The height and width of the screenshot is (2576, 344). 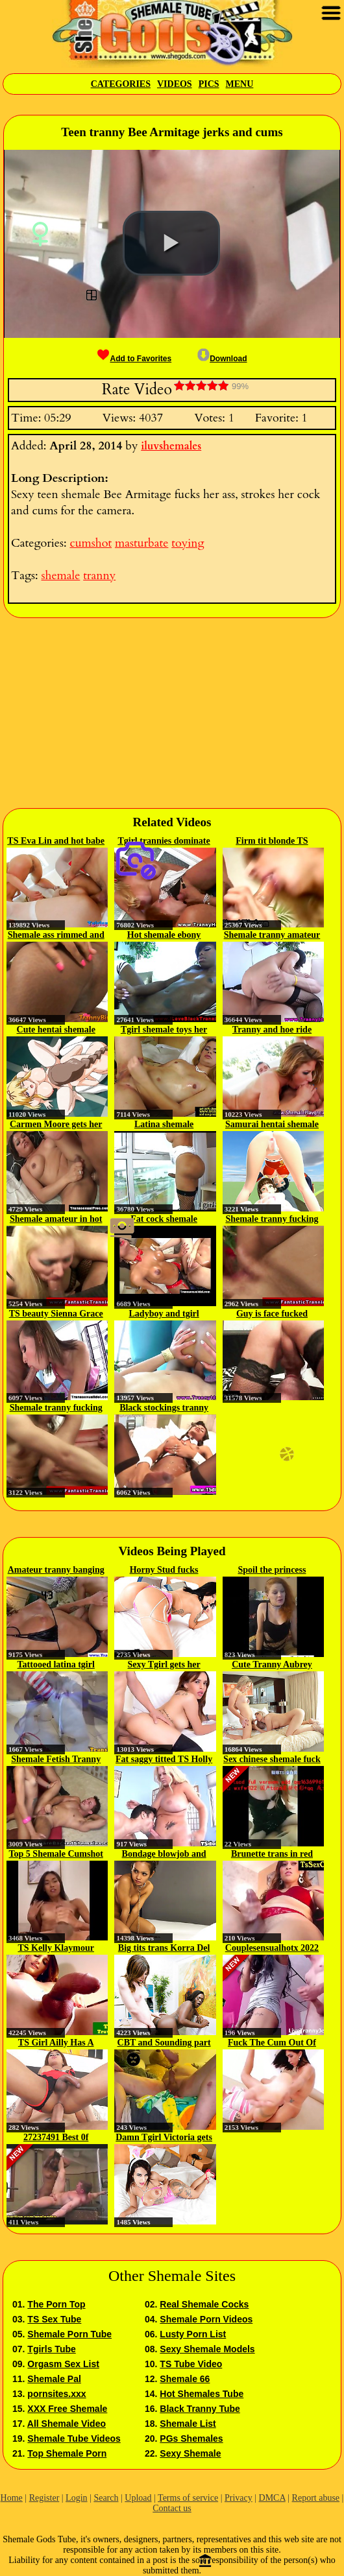 I want to click on access banking or financial services, so click(x=205, y=2560).